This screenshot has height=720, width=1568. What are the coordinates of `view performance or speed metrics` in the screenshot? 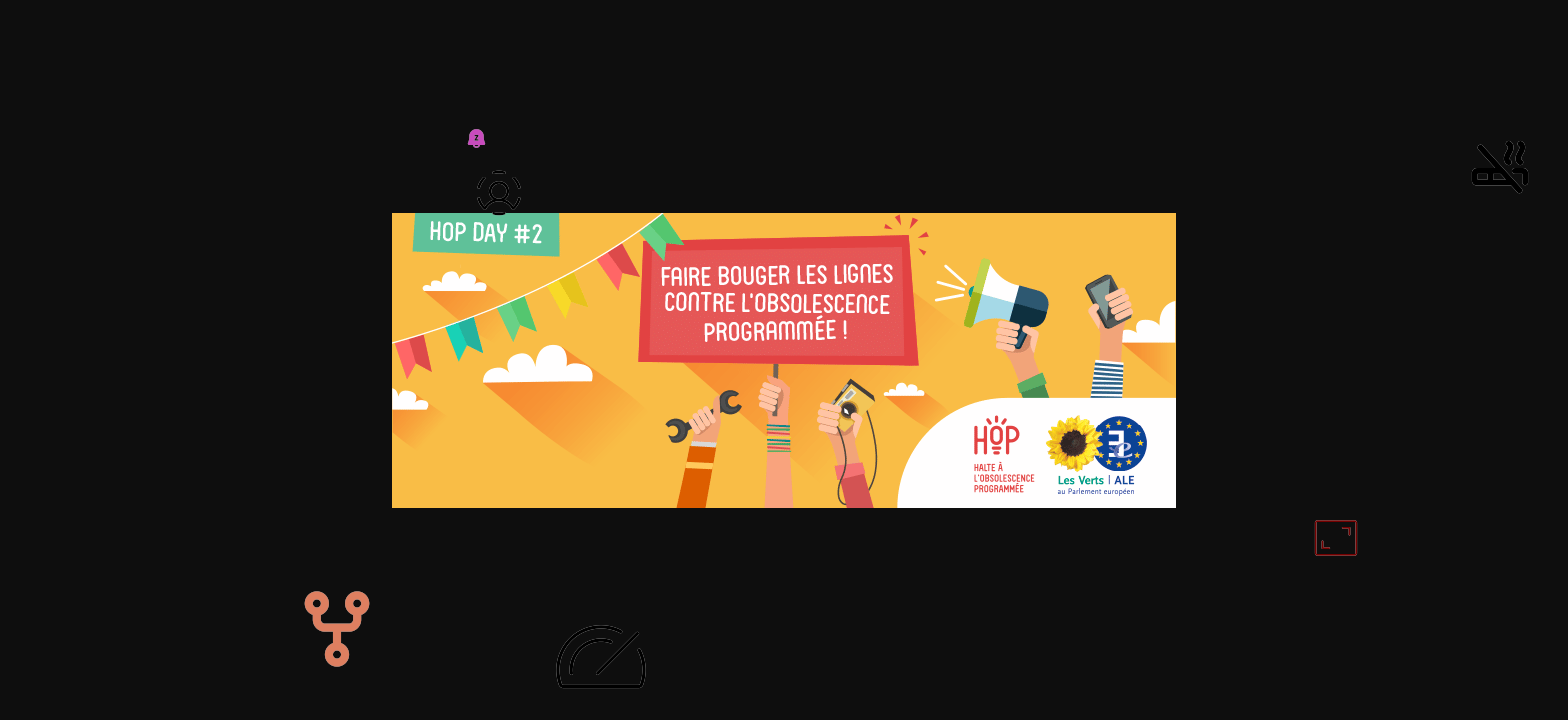 It's located at (601, 660).